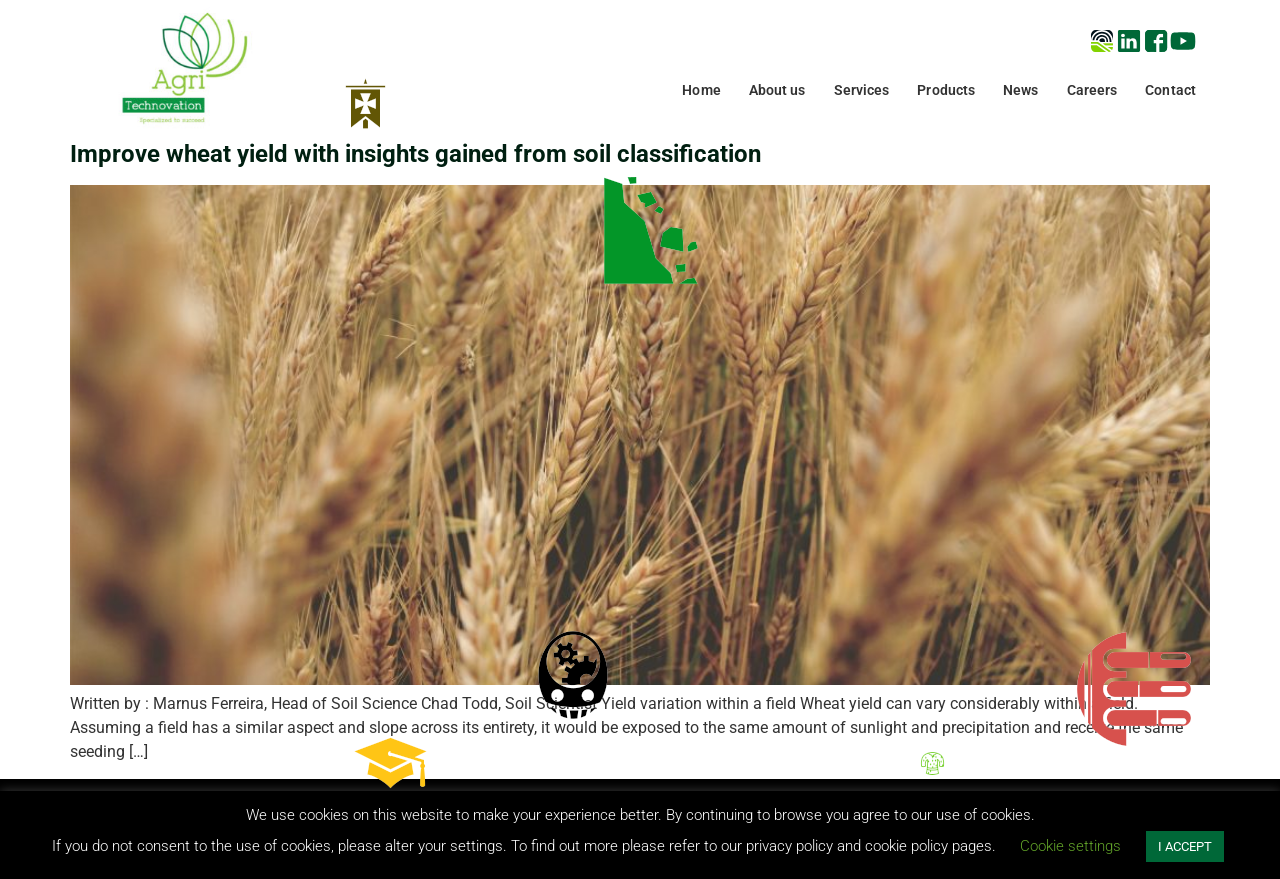 The image size is (1280, 879). Describe the element at coordinates (1134, 689) in the screenshot. I see `grab or drag interaction gesture` at that location.